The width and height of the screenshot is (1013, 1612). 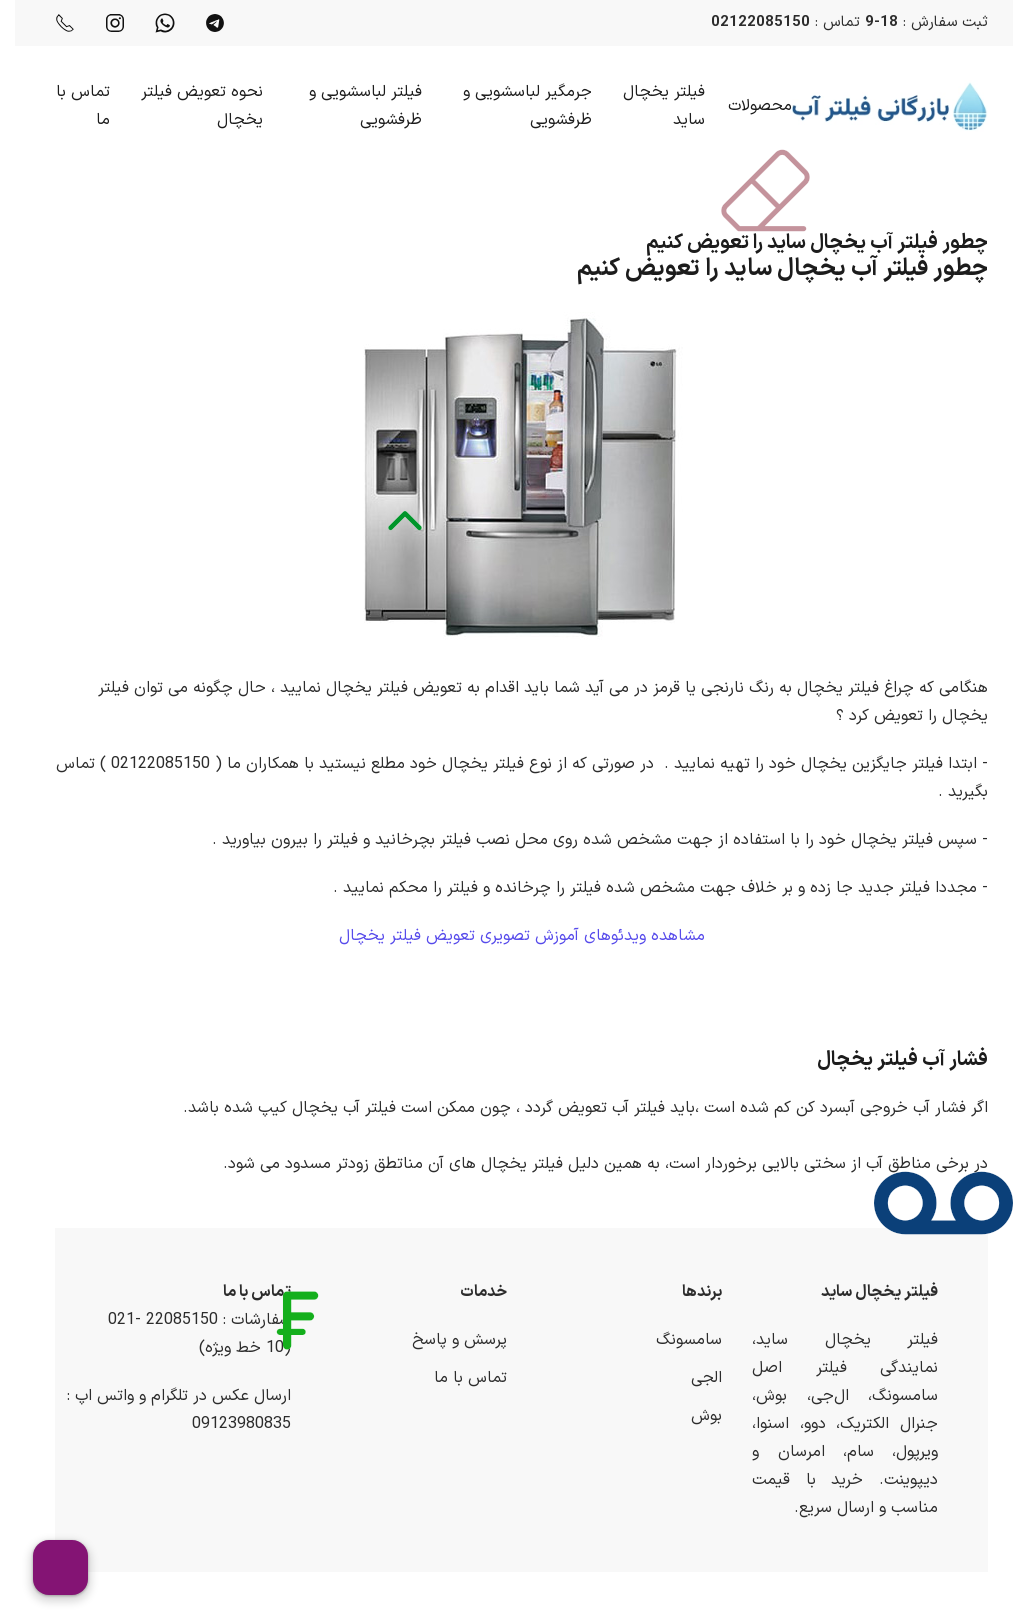 What do you see at coordinates (297, 1320) in the screenshot?
I see `indicates Swiss franc currency` at bounding box center [297, 1320].